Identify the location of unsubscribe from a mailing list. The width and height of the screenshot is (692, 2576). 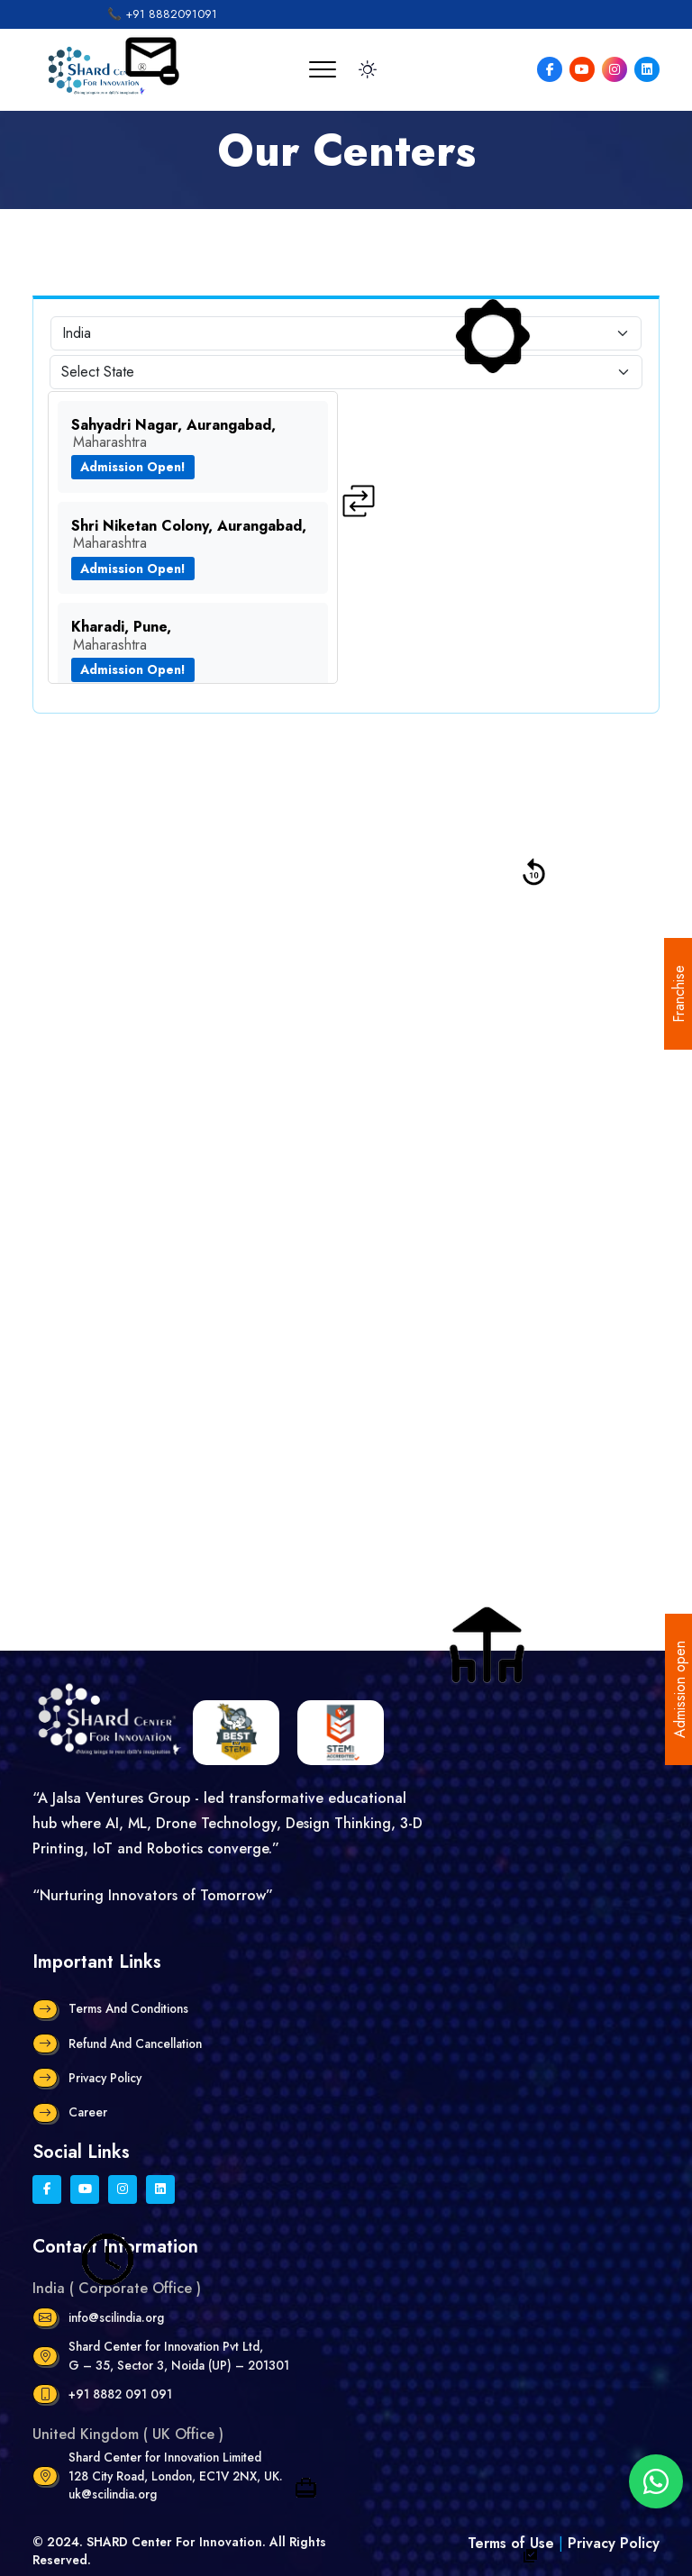
(150, 62).